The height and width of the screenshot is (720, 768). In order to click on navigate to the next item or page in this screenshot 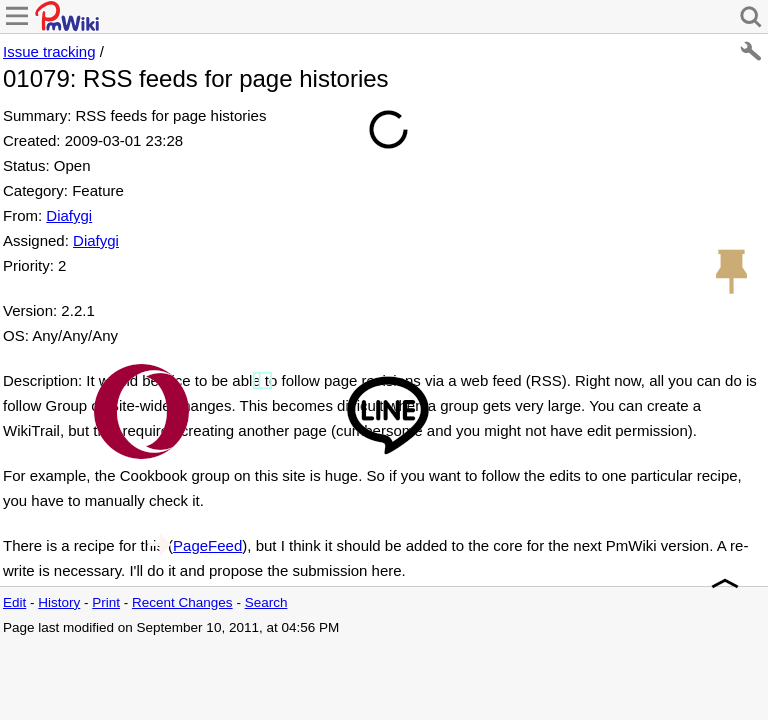, I will do `click(159, 544)`.